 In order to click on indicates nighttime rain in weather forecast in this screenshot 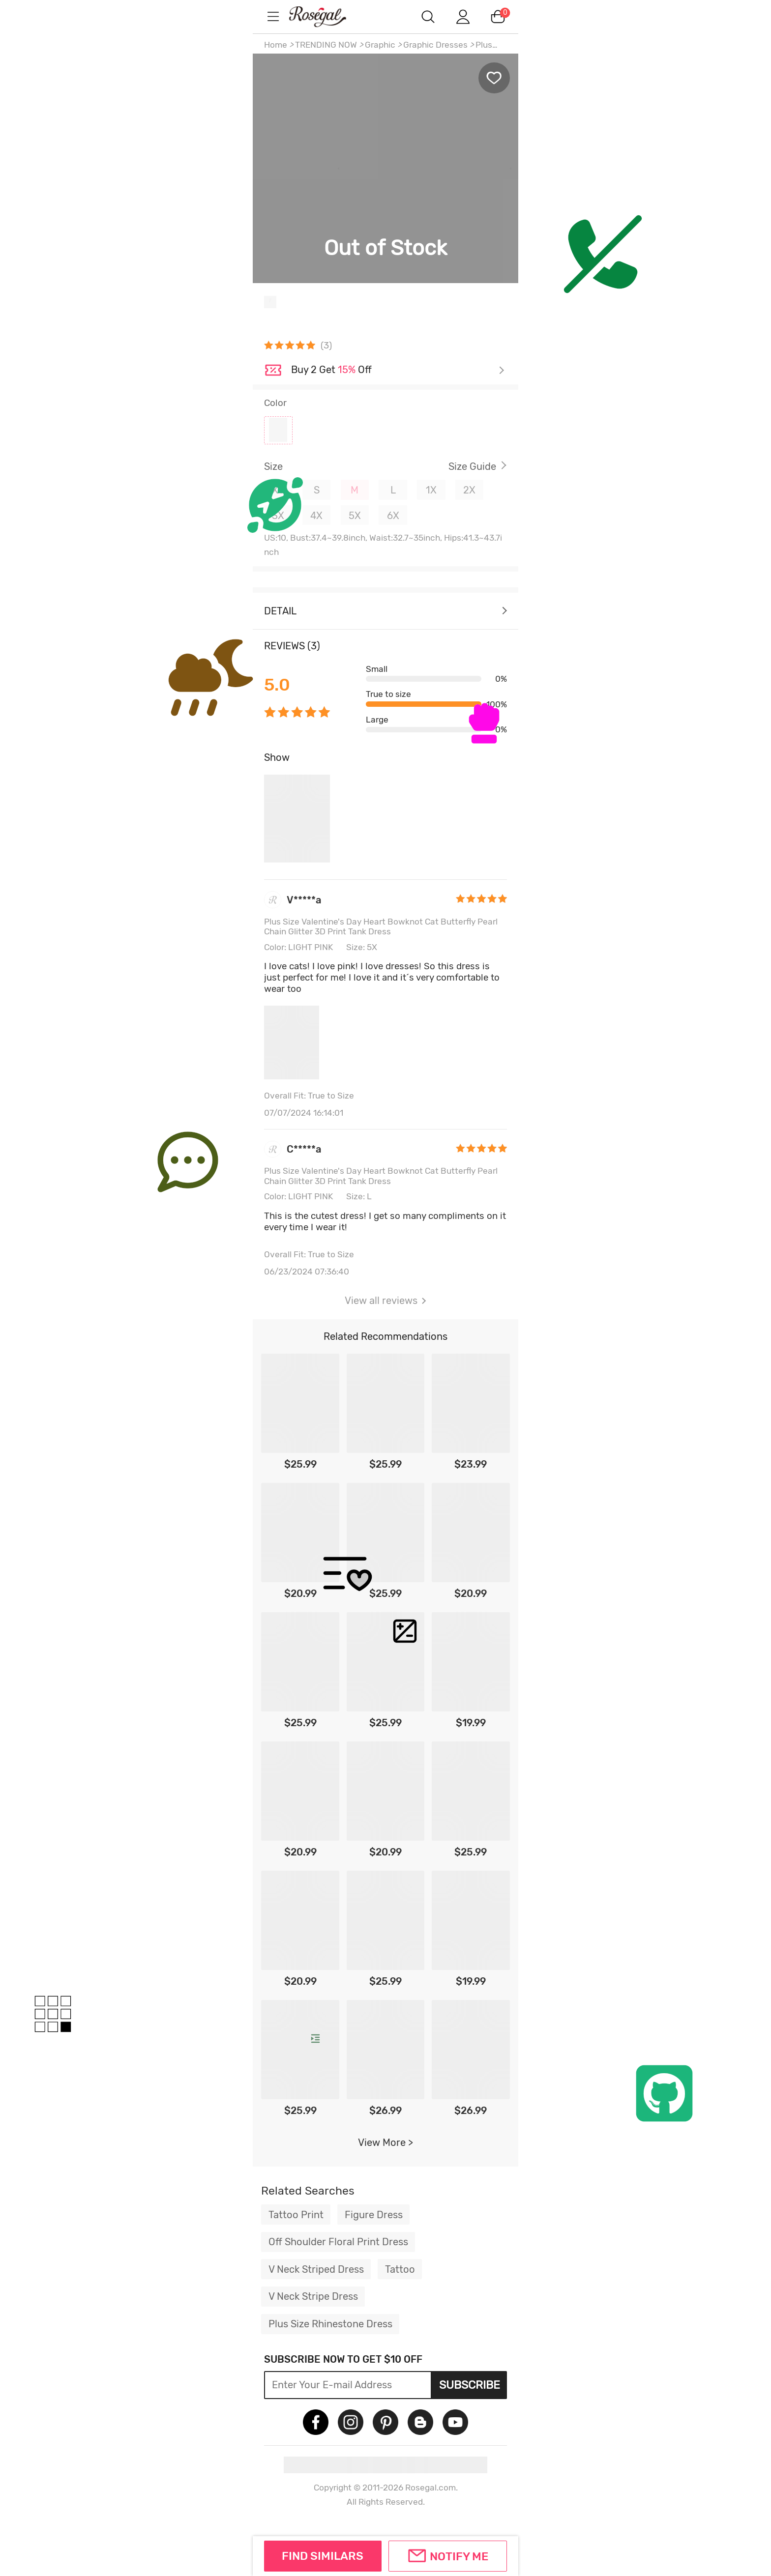, I will do `click(211, 677)`.